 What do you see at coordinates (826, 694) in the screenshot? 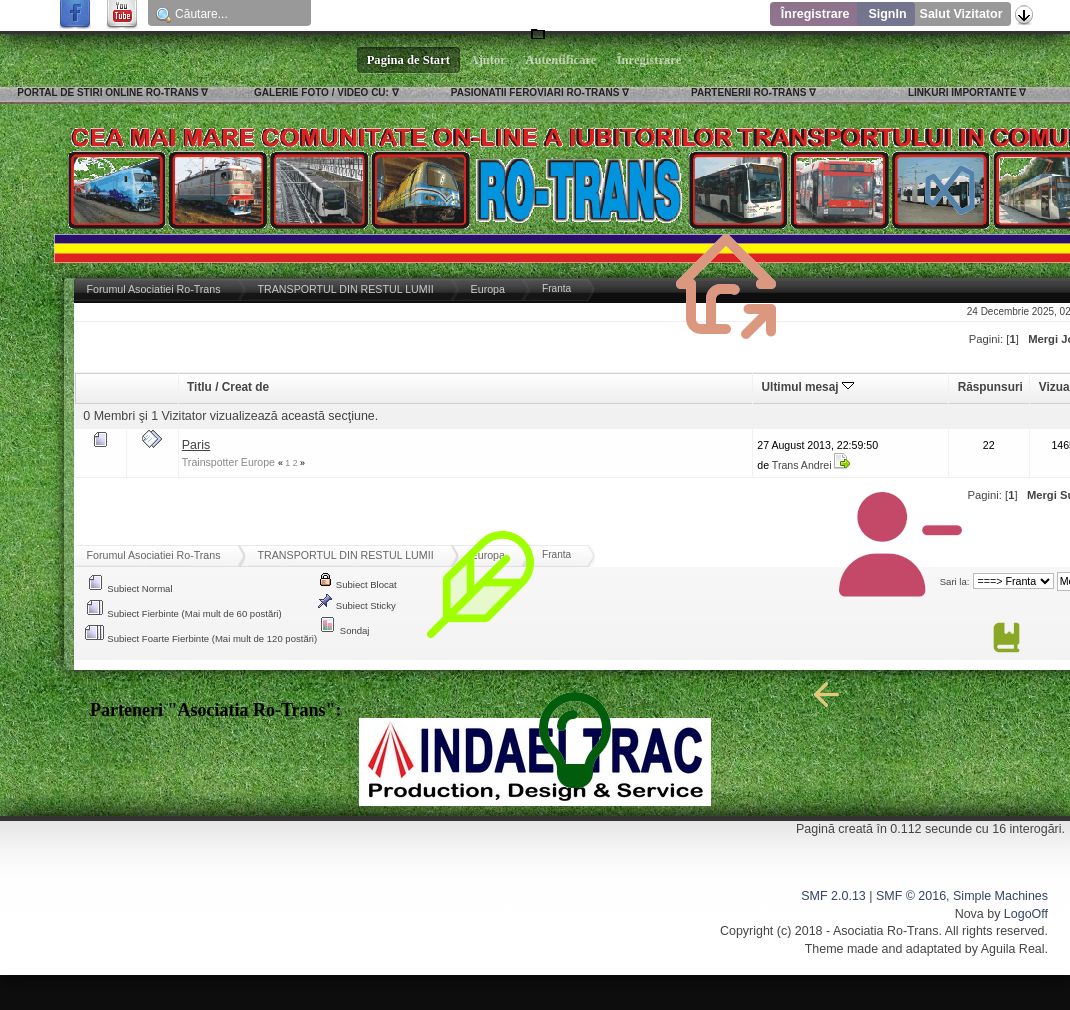
I see `go back to the previous screen` at bounding box center [826, 694].